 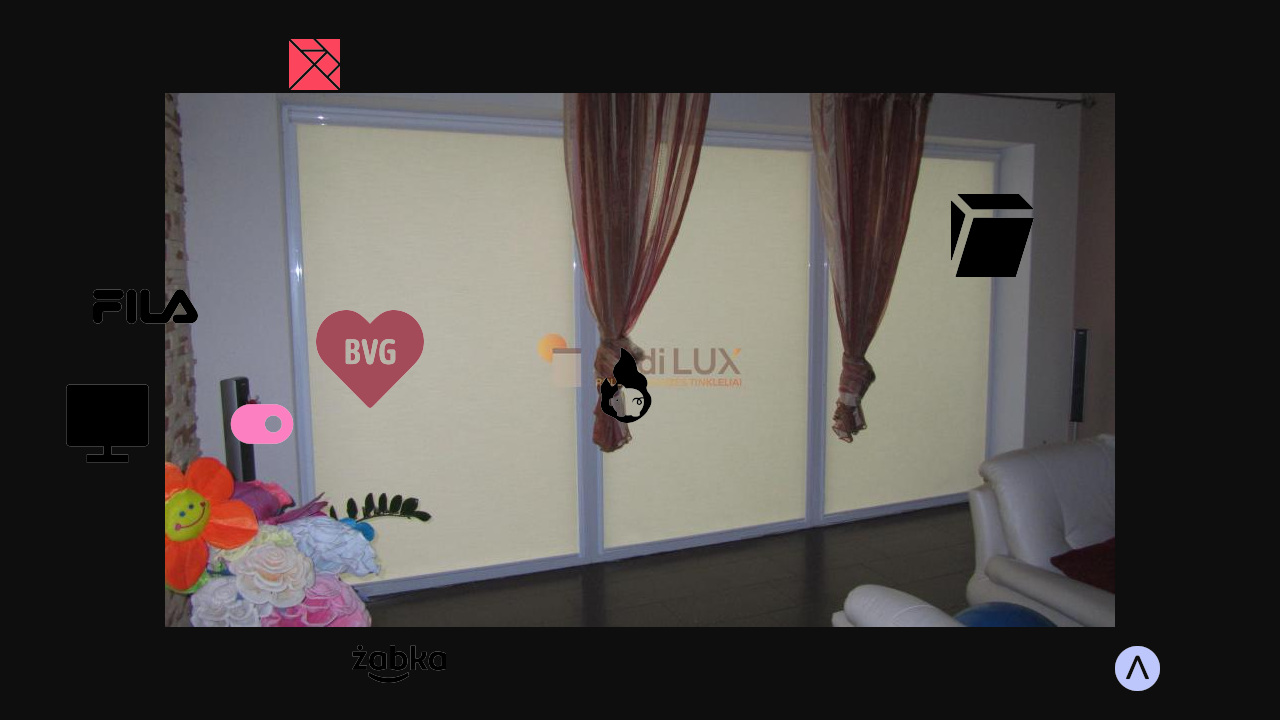 What do you see at coordinates (399, 664) in the screenshot?
I see `open the Żabka convenience store app` at bounding box center [399, 664].